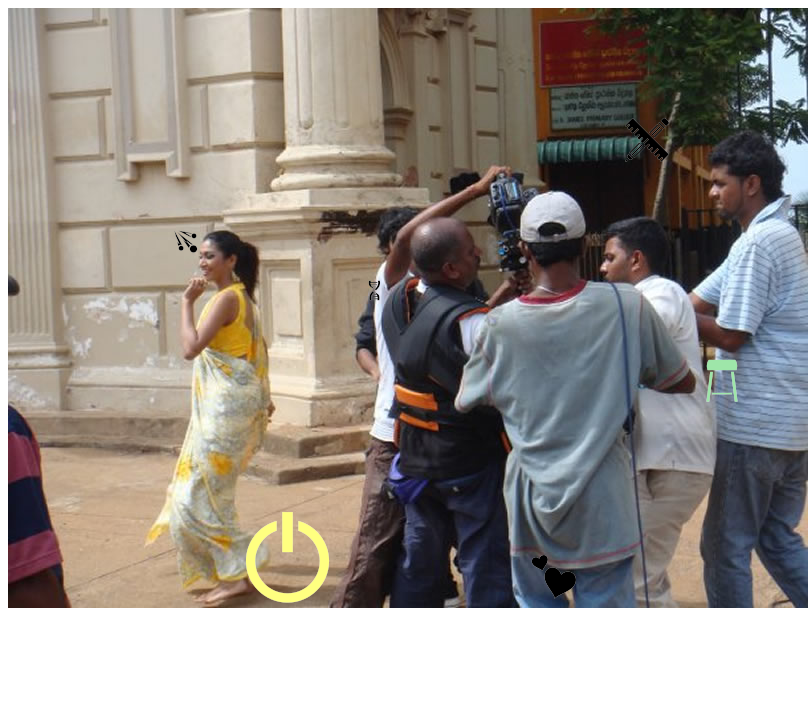  Describe the element at coordinates (722, 380) in the screenshot. I see `bar seating or stool furniture option` at that location.